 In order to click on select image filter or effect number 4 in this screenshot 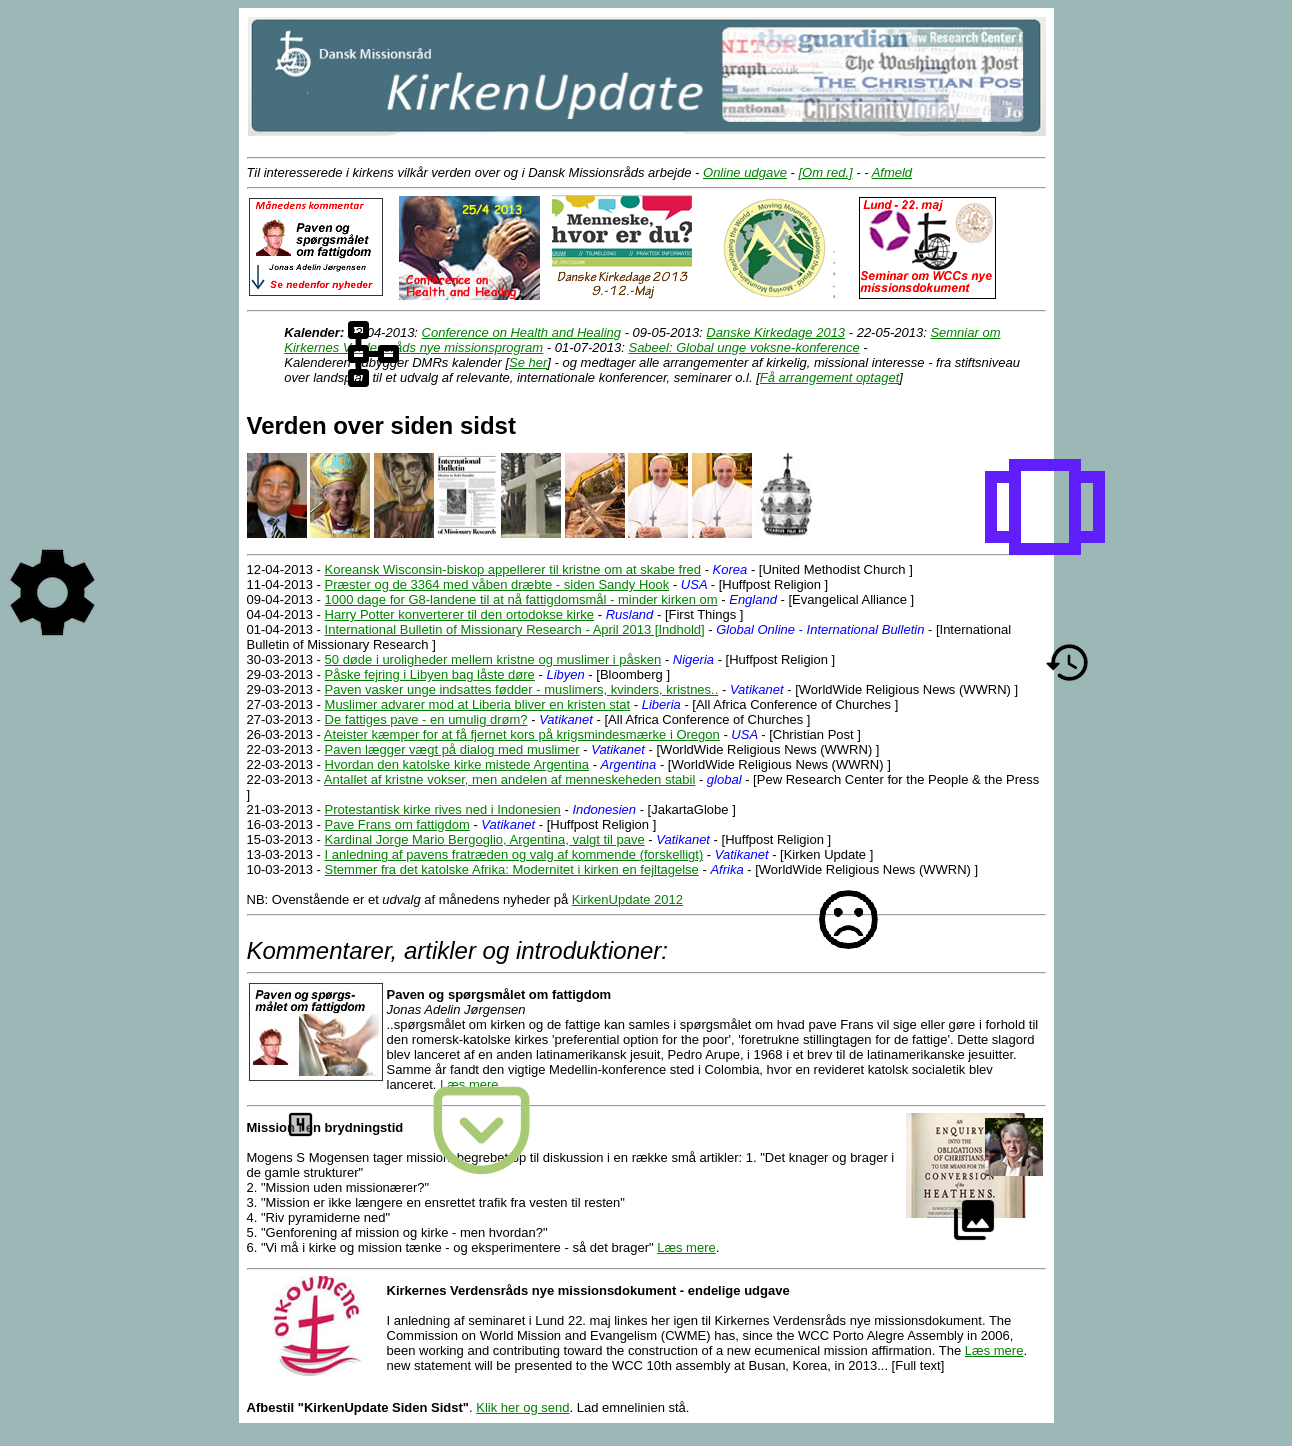, I will do `click(300, 1124)`.